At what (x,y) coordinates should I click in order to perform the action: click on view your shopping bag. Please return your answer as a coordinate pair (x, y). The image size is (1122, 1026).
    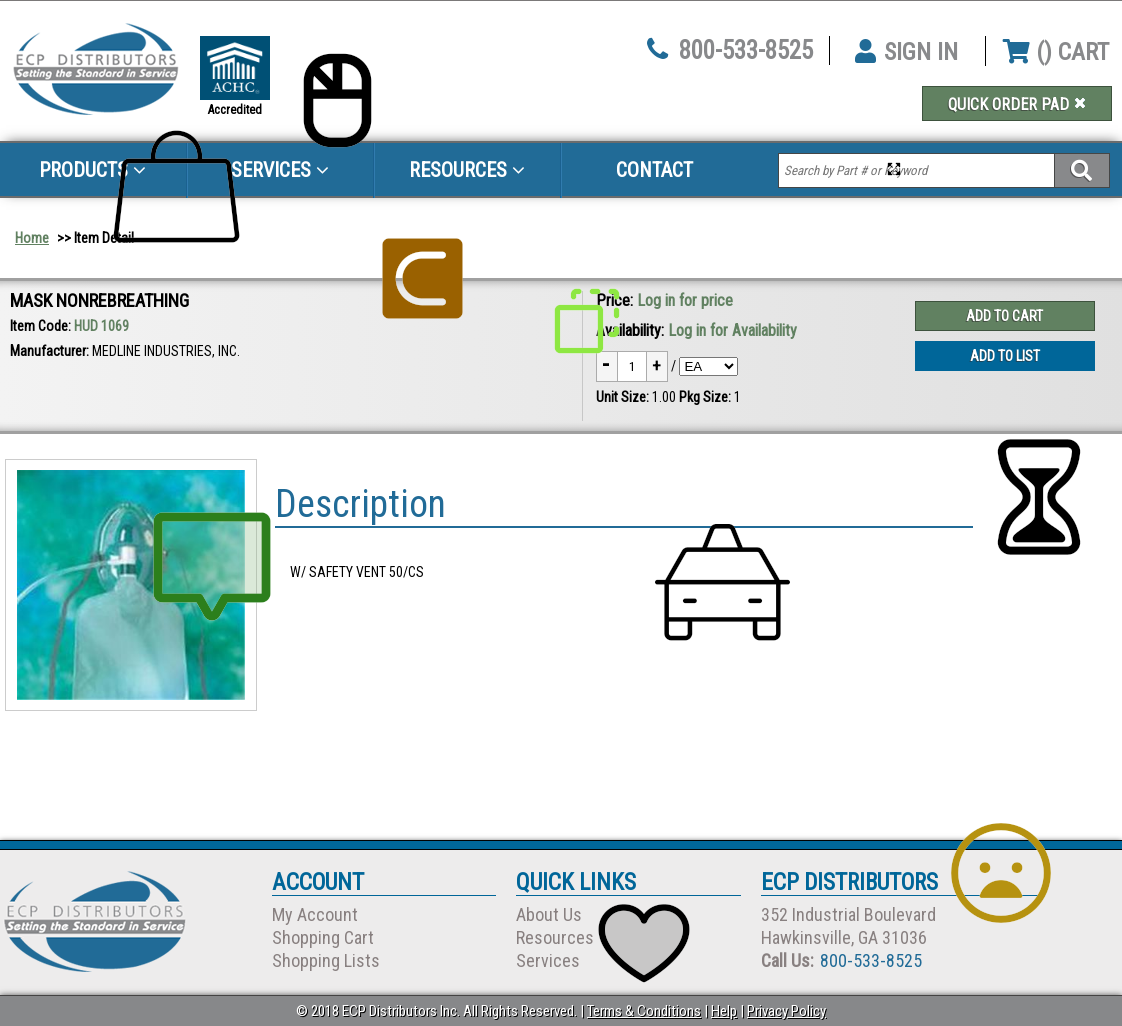
    Looking at the image, I should click on (176, 193).